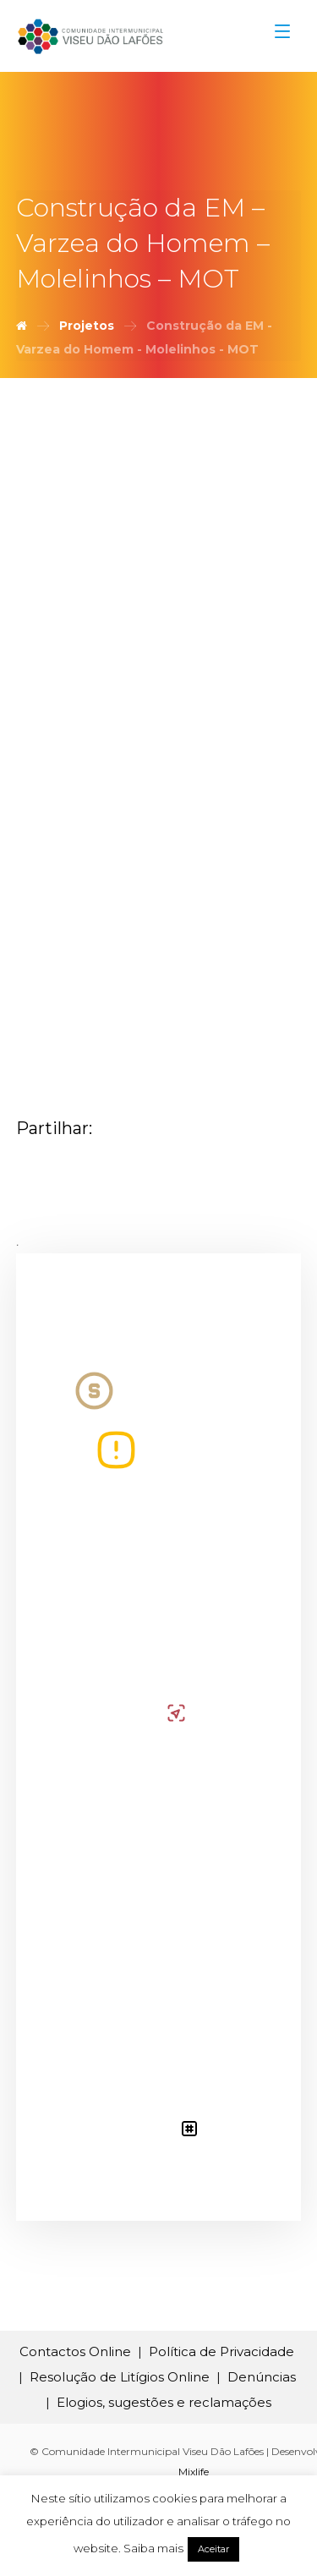 The width and height of the screenshot is (317, 2576). Describe the element at coordinates (94, 1390) in the screenshot. I see `indicates south direction on a map` at that location.